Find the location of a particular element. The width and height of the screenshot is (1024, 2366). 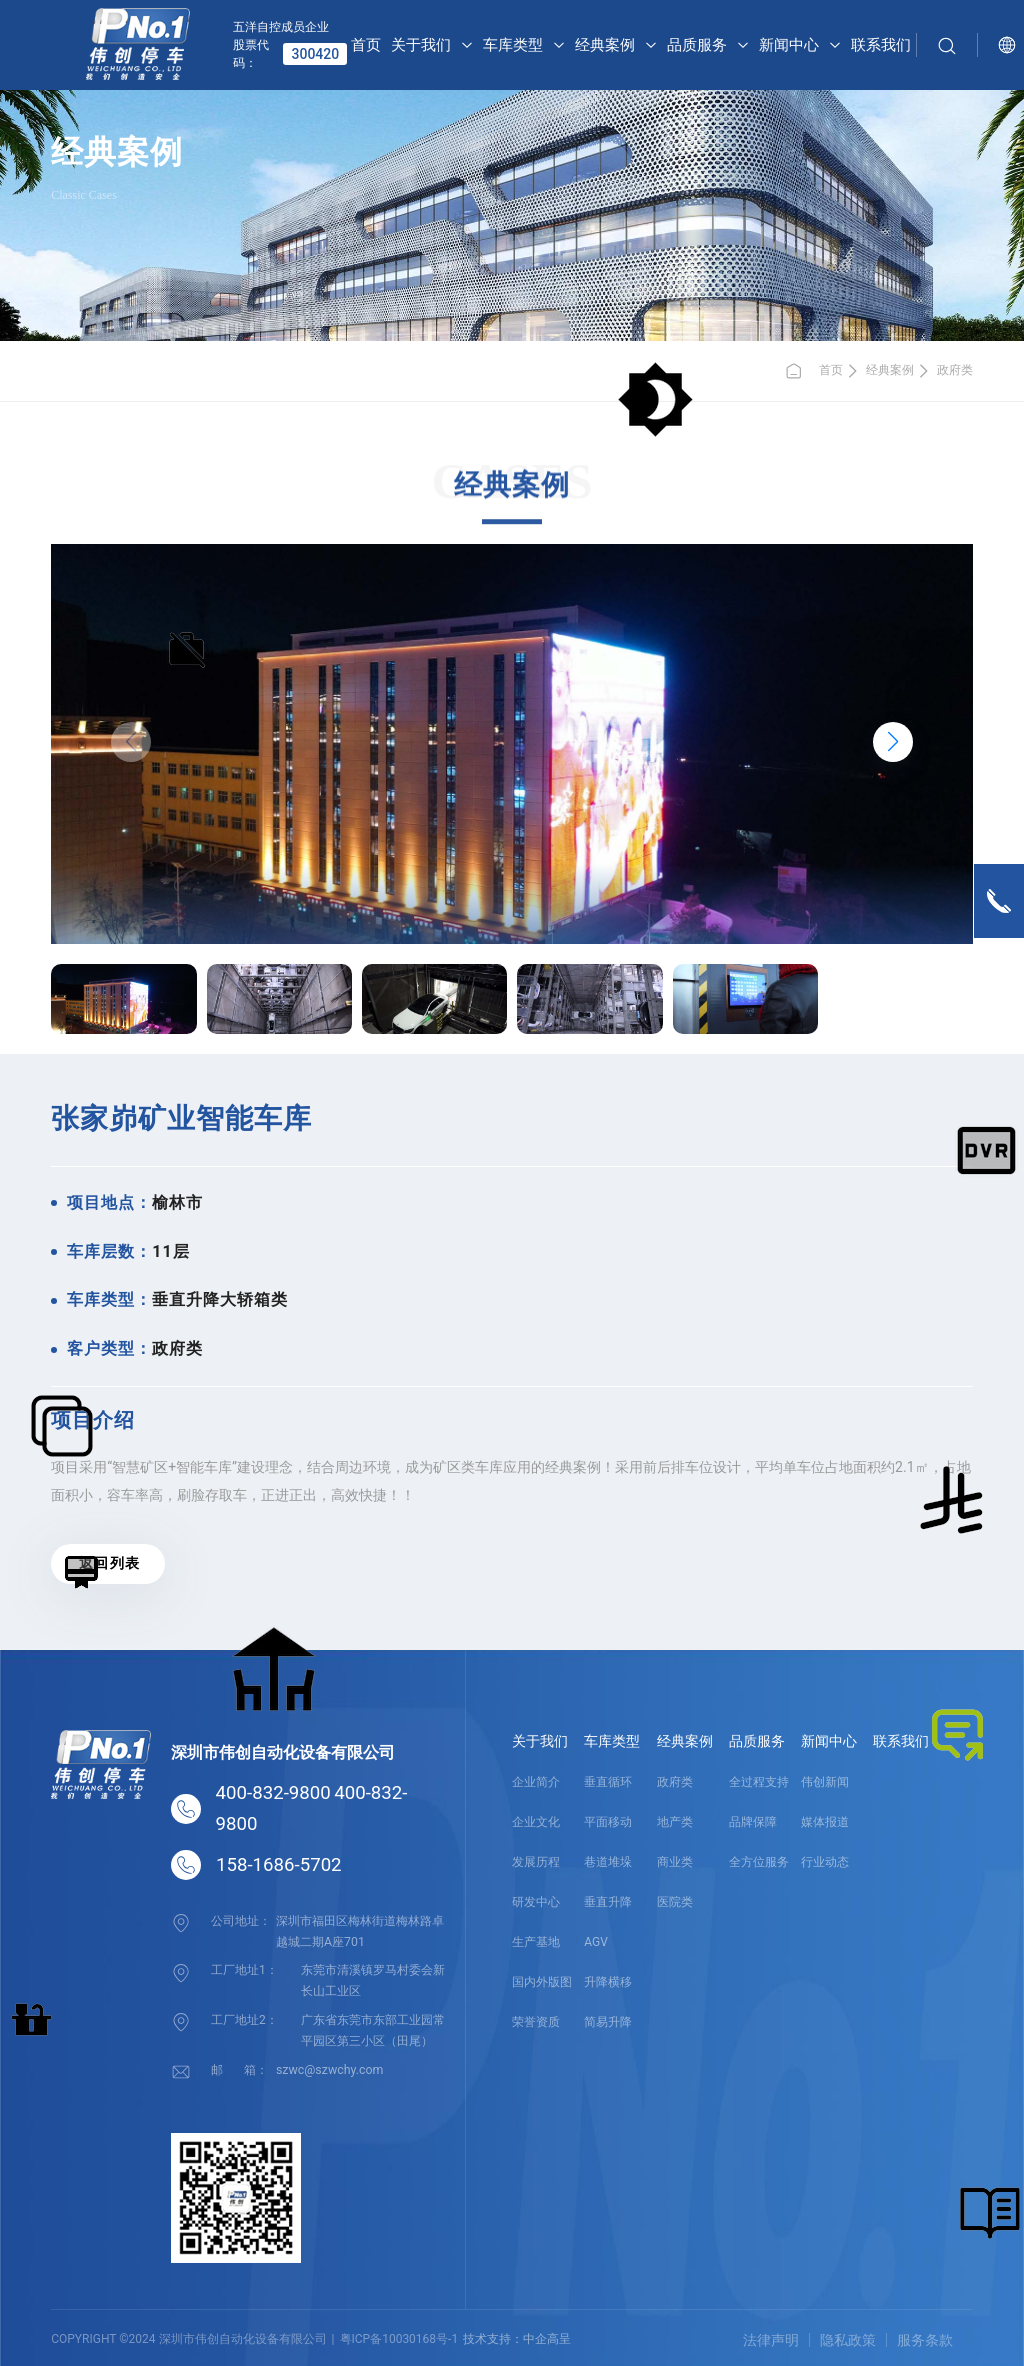

browse kitchen countertop options is located at coordinates (31, 2019).